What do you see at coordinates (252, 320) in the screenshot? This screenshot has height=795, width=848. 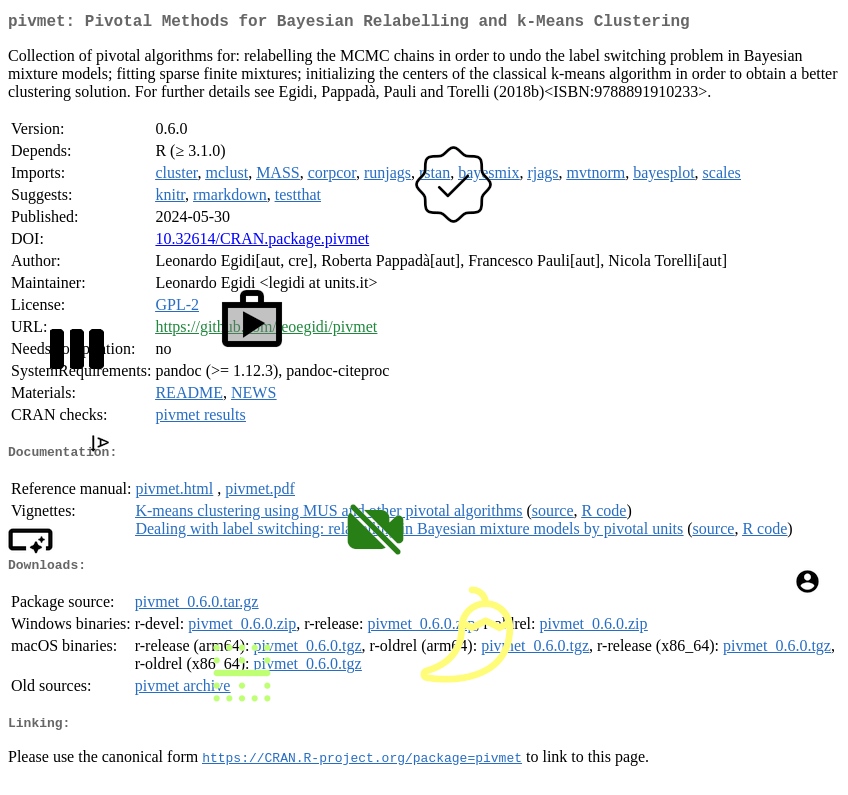 I see `open the app store or marketplace` at bounding box center [252, 320].